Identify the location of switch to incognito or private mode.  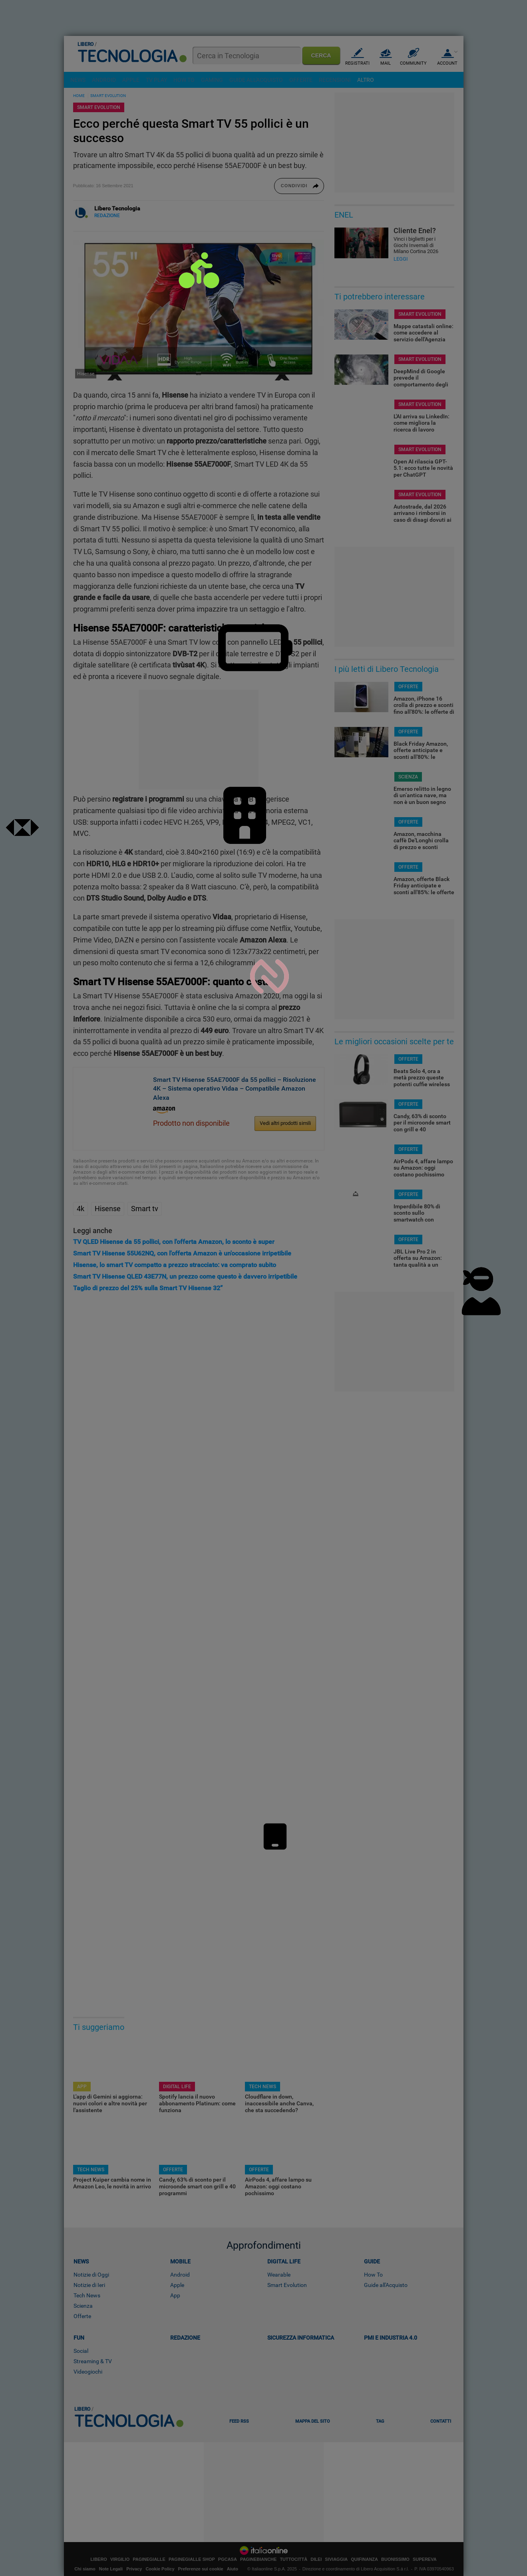
(481, 1291).